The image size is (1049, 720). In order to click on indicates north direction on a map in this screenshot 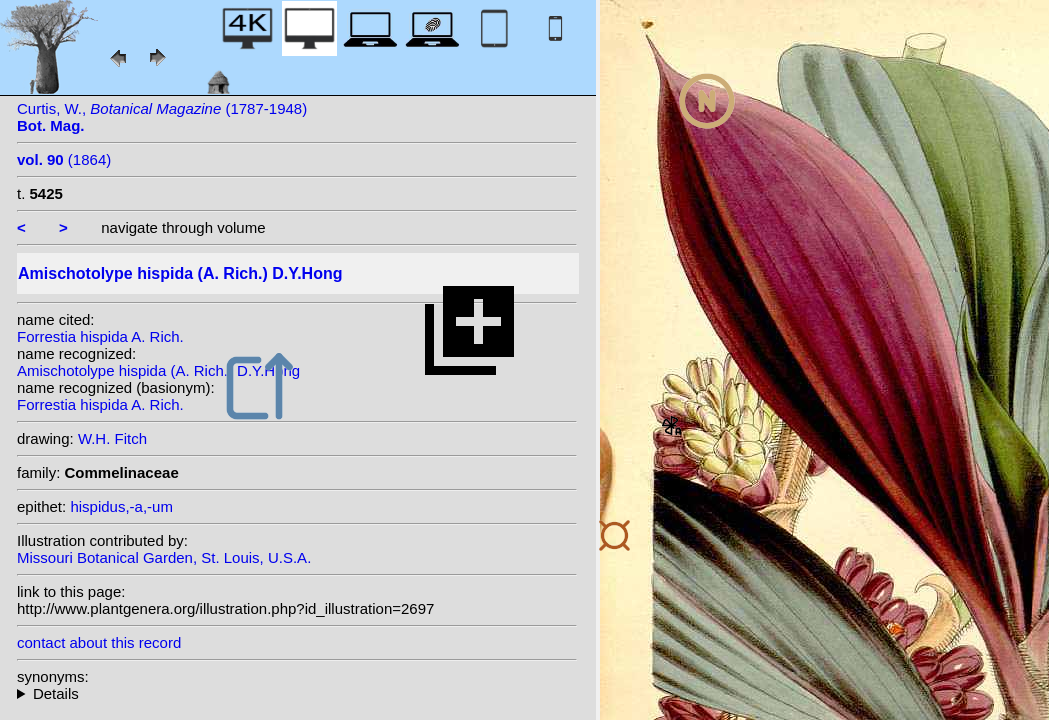, I will do `click(707, 101)`.